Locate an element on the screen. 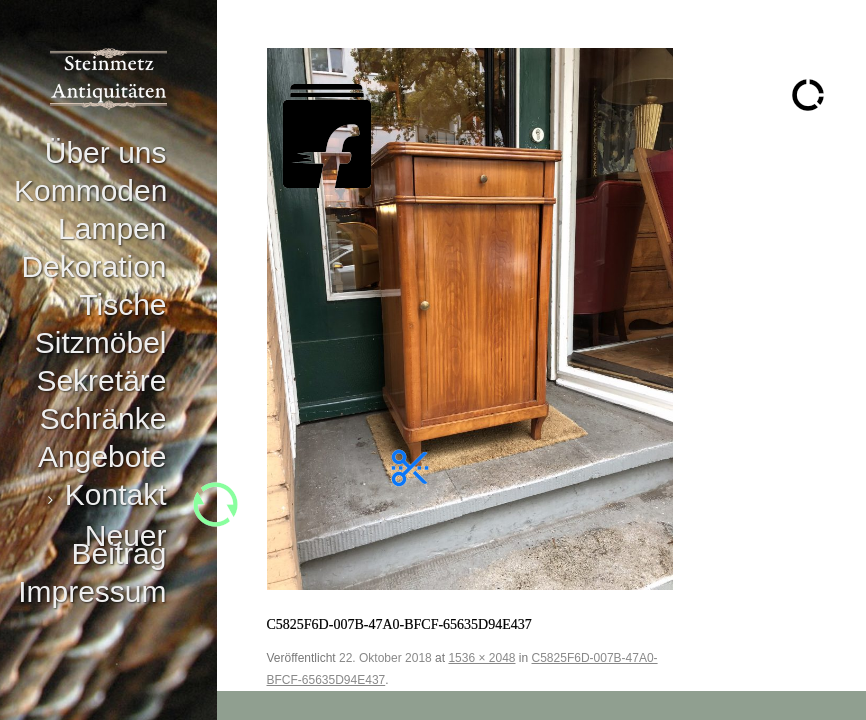  view data breakdown or analytics is located at coordinates (808, 95).